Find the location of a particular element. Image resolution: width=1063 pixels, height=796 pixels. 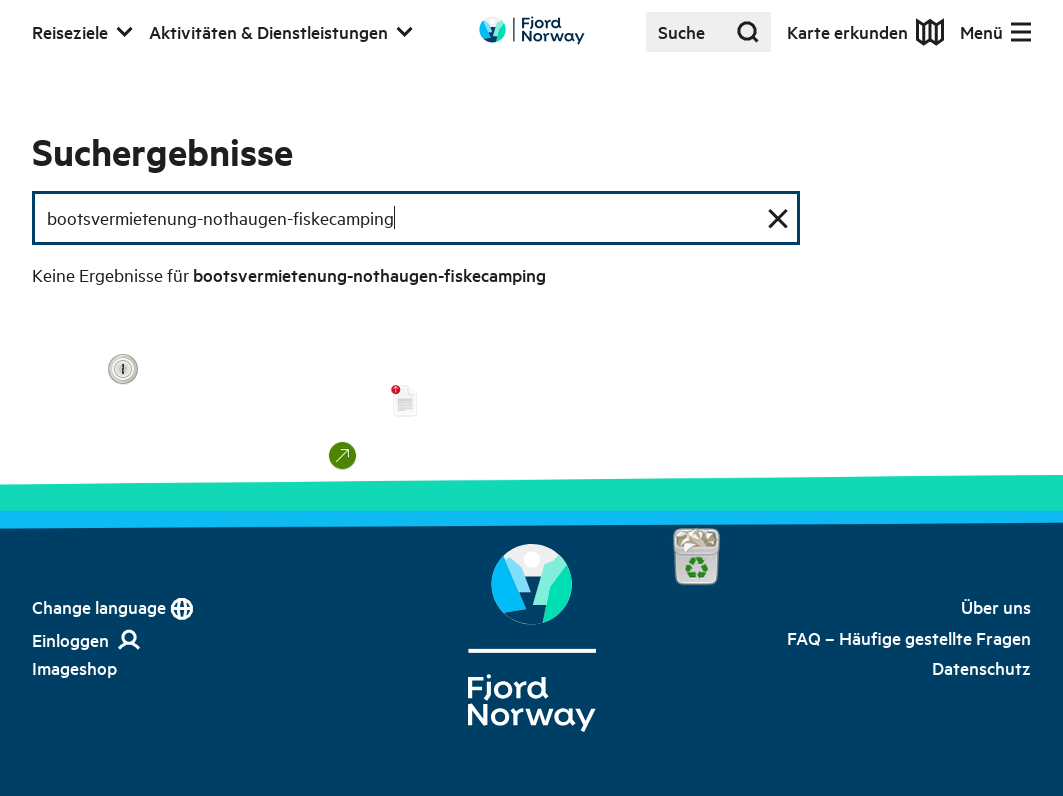

open the passwords app is located at coordinates (123, 369).